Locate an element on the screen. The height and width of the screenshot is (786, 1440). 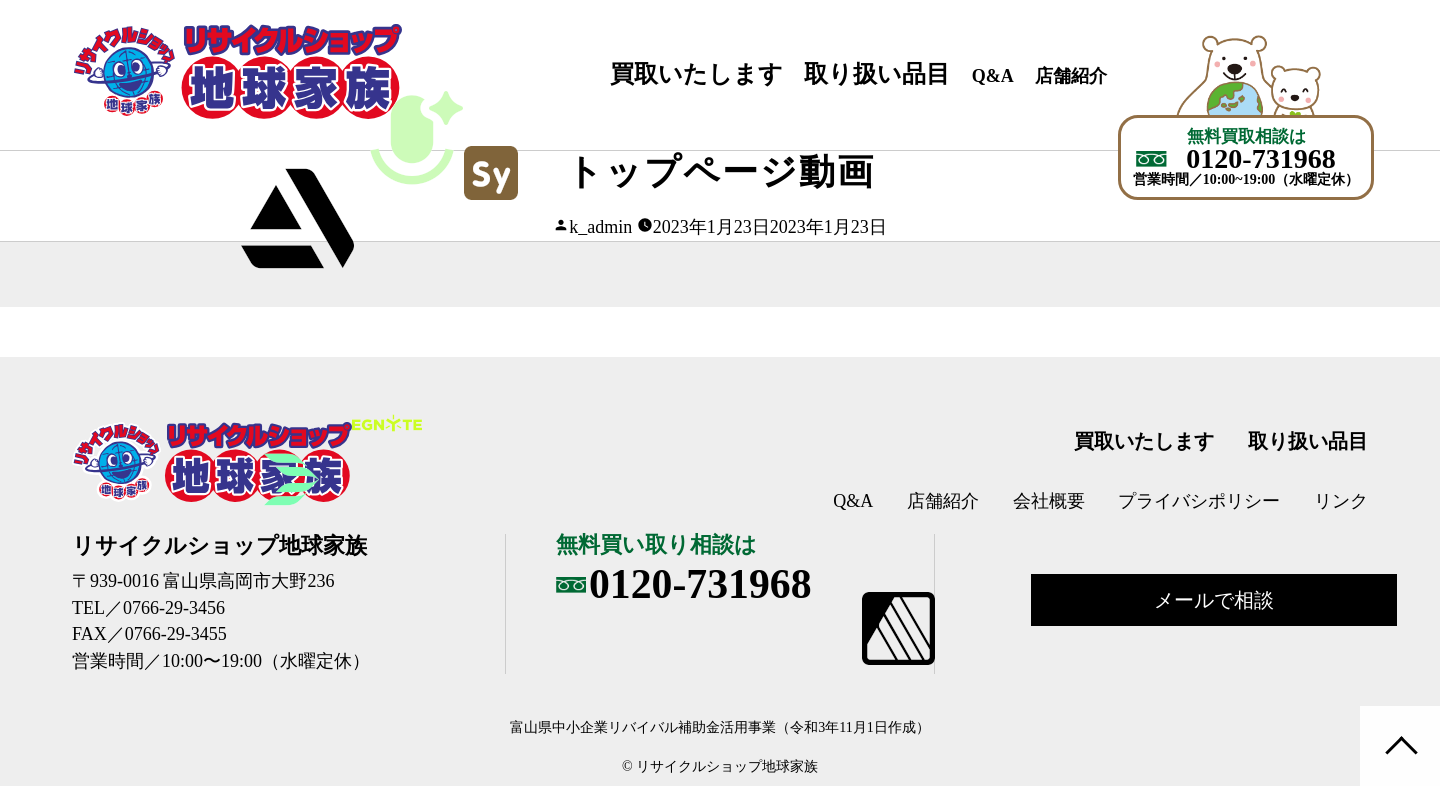
open Affinity Publisher application is located at coordinates (898, 628).